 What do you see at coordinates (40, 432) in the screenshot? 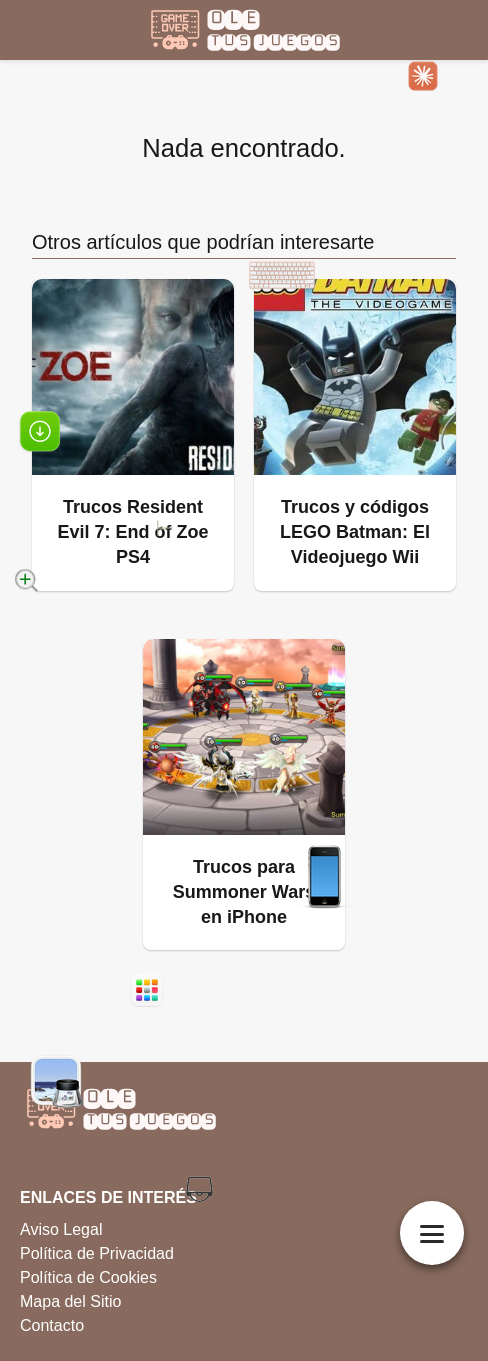
I see `access download settings or preferences` at bounding box center [40, 432].